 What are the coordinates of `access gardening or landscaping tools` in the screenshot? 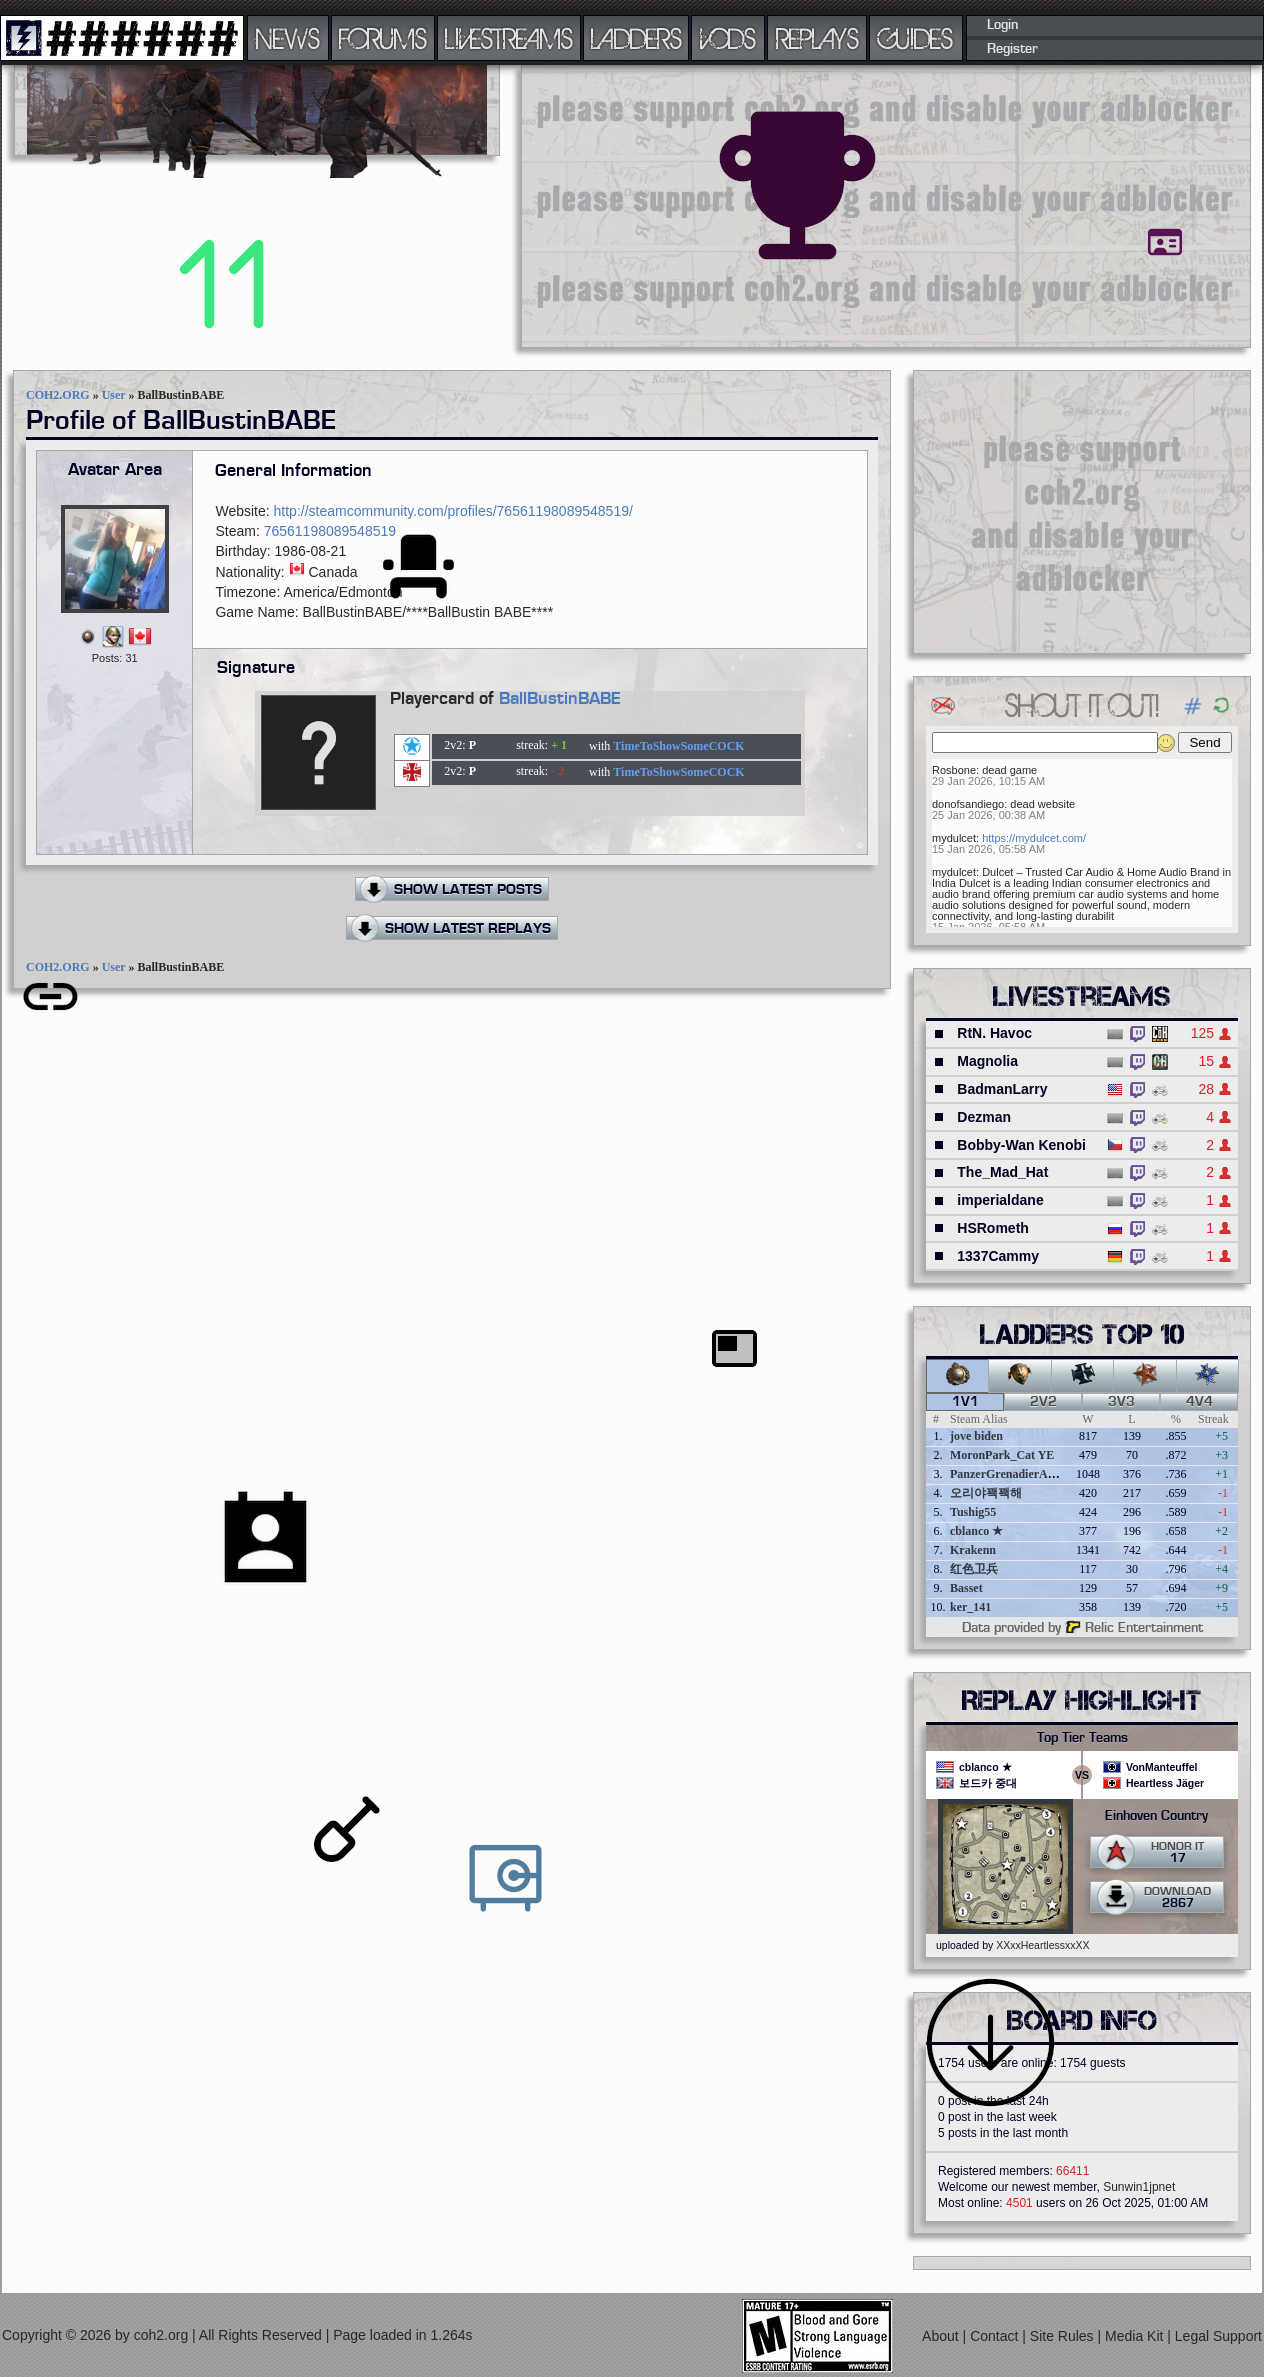 It's located at (348, 1827).